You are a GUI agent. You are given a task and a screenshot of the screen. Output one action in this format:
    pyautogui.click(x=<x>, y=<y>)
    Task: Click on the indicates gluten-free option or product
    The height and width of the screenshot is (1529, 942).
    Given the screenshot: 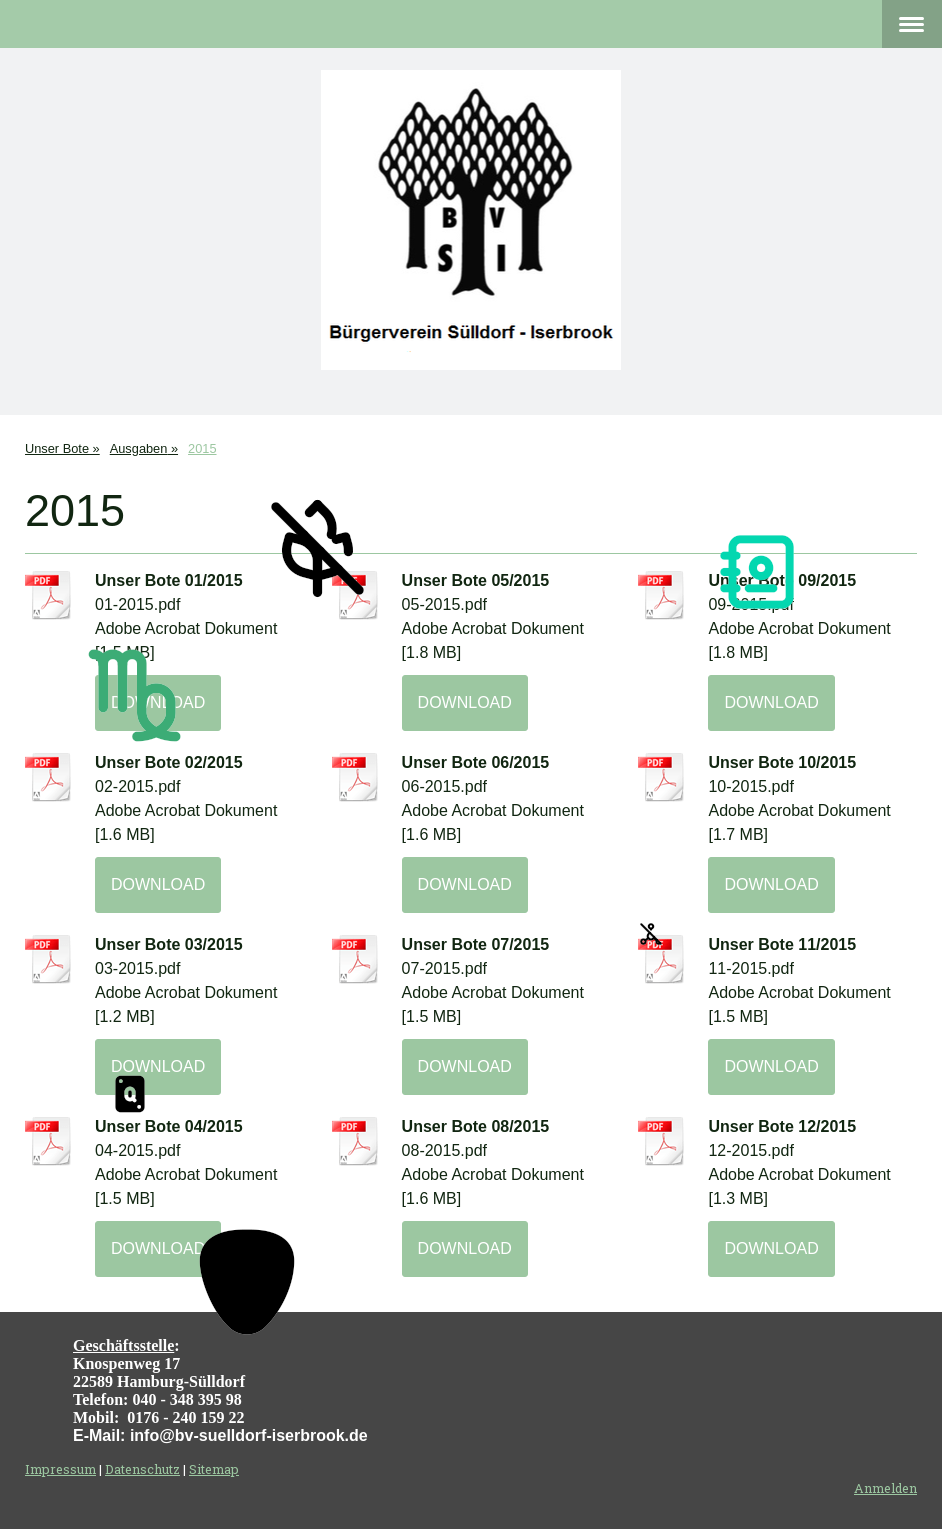 What is the action you would take?
    pyautogui.click(x=317, y=548)
    